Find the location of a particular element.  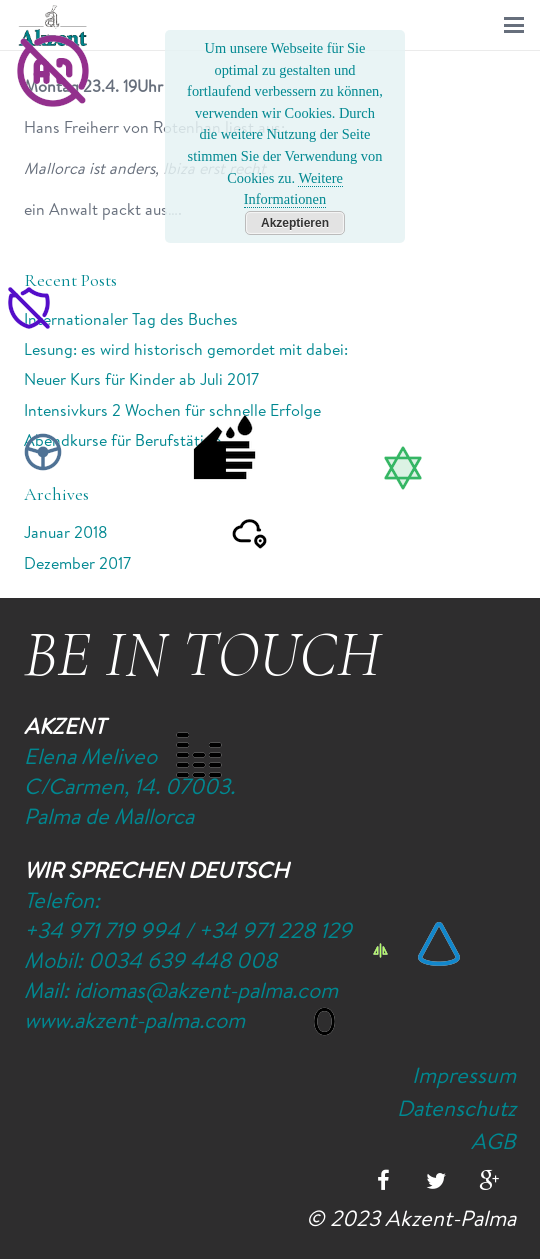

indicates jewish or hebrew-related content is located at coordinates (403, 468).